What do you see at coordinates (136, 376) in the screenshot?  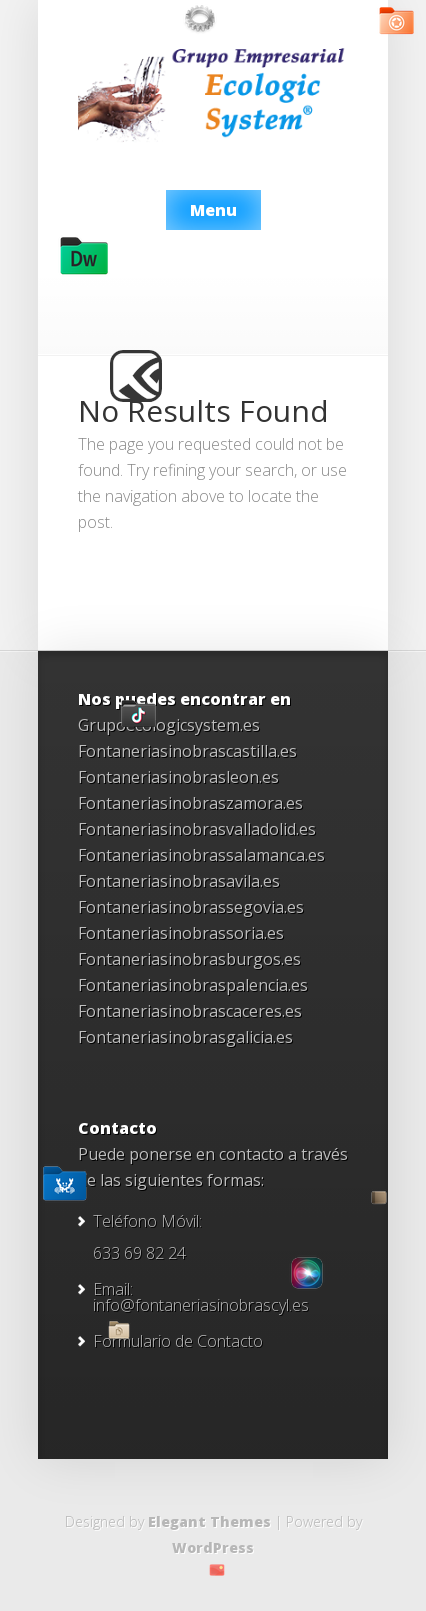 I see `open gwe (gpu widget extension) settings` at bounding box center [136, 376].